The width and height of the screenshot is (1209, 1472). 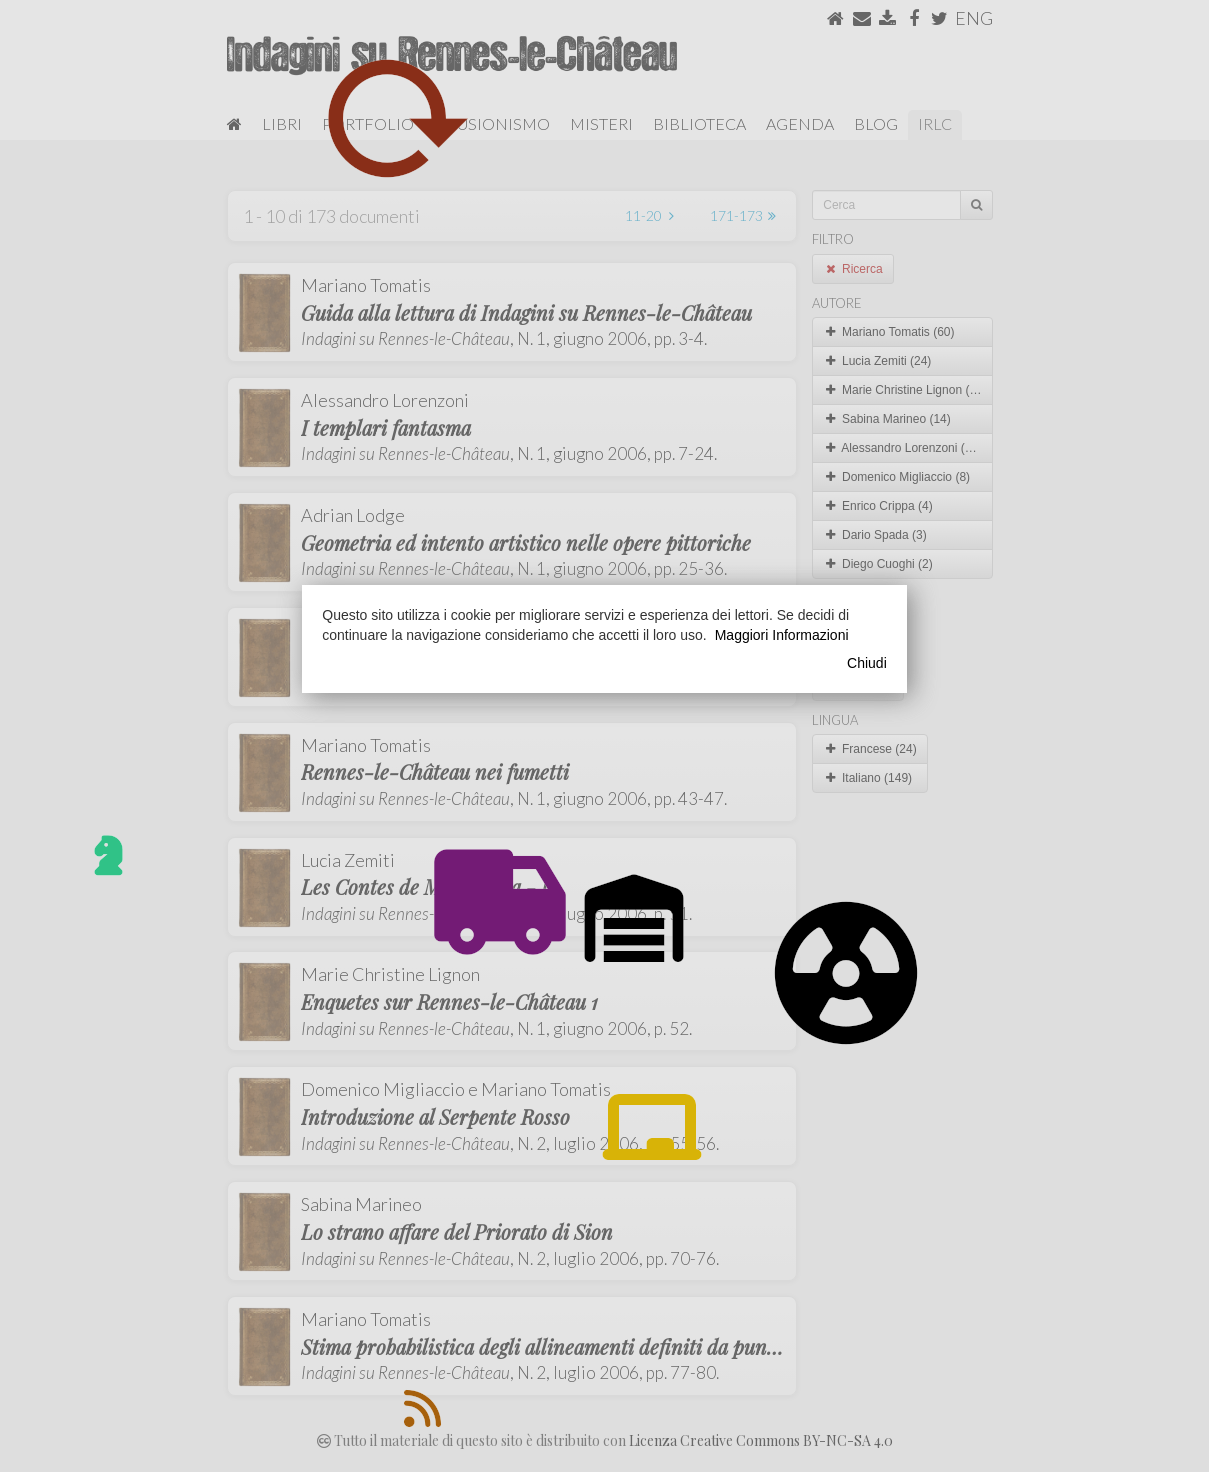 What do you see at coordinates (500, 902) in the screenshot?
I see `track your delivery status` at bounding box center [500, 902].